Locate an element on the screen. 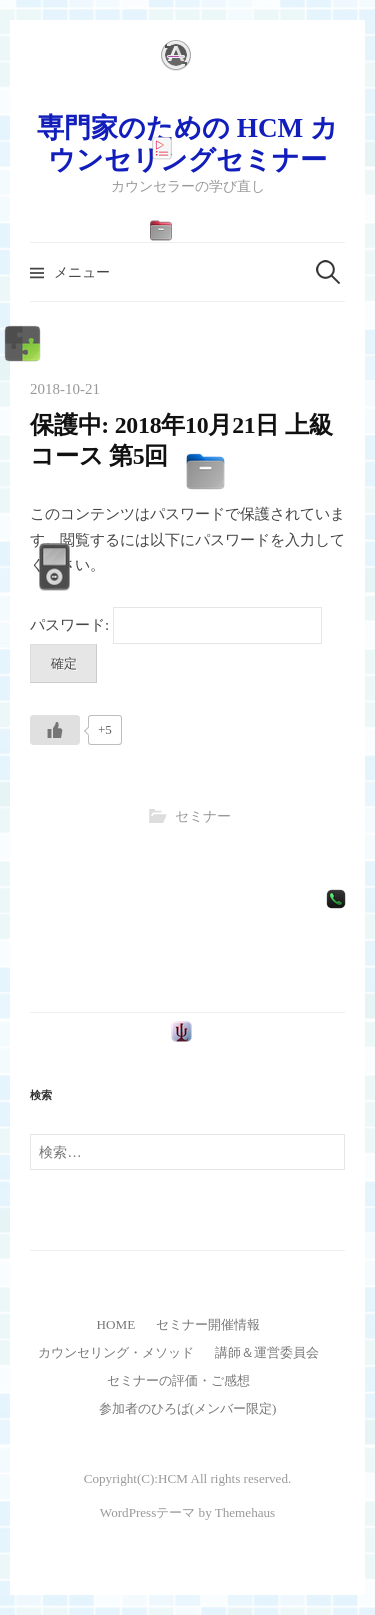  multimedia player device is located at coordinates (54, 566).